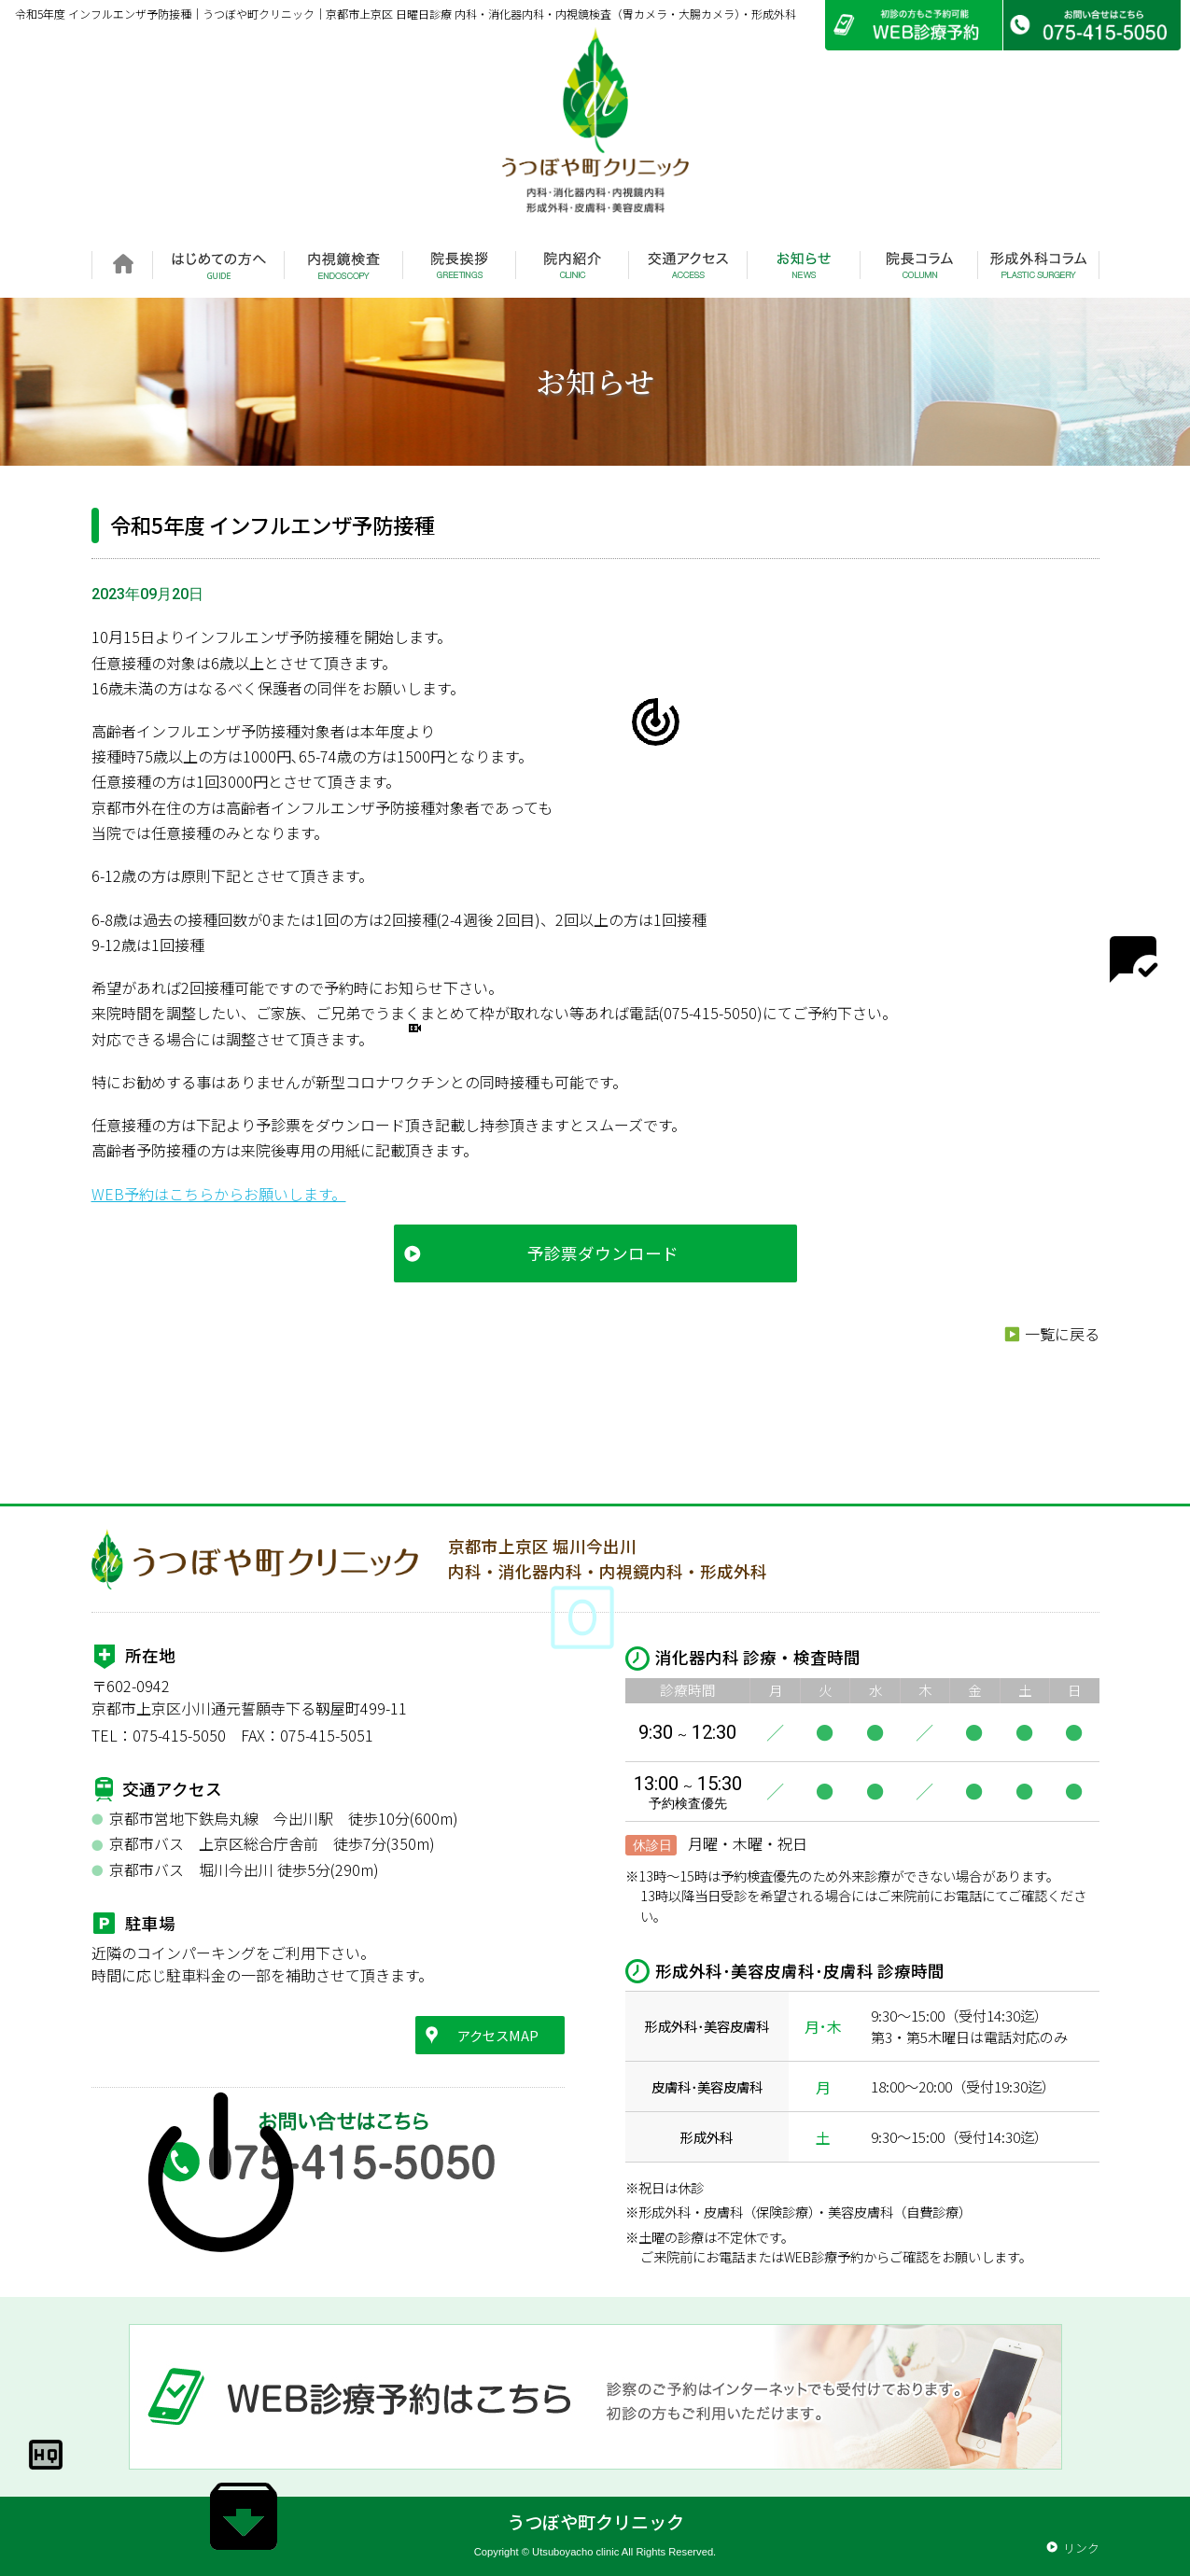 This screenshot has width=1190, height=2576. Describe the element at coordinates (1133, 959) in the screenshot. I see `message has been read` at that location.